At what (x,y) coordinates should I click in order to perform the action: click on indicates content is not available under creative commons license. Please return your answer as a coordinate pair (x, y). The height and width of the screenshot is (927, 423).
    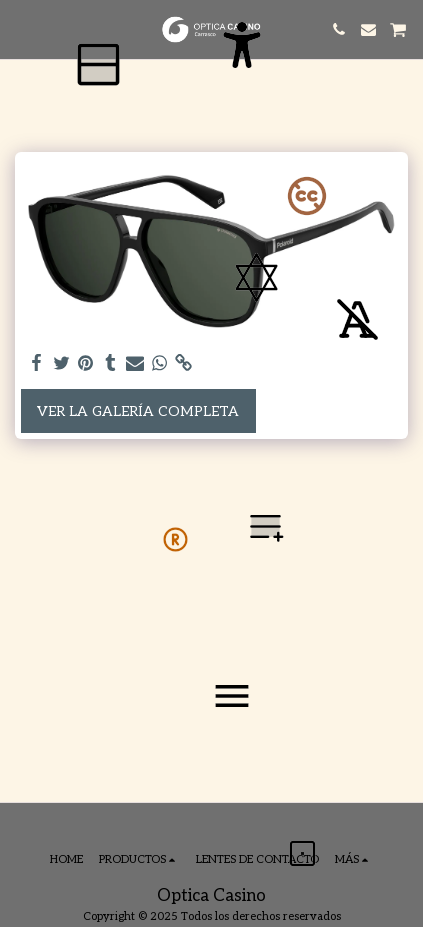
    Looking at the image, I should click on (307, 196).